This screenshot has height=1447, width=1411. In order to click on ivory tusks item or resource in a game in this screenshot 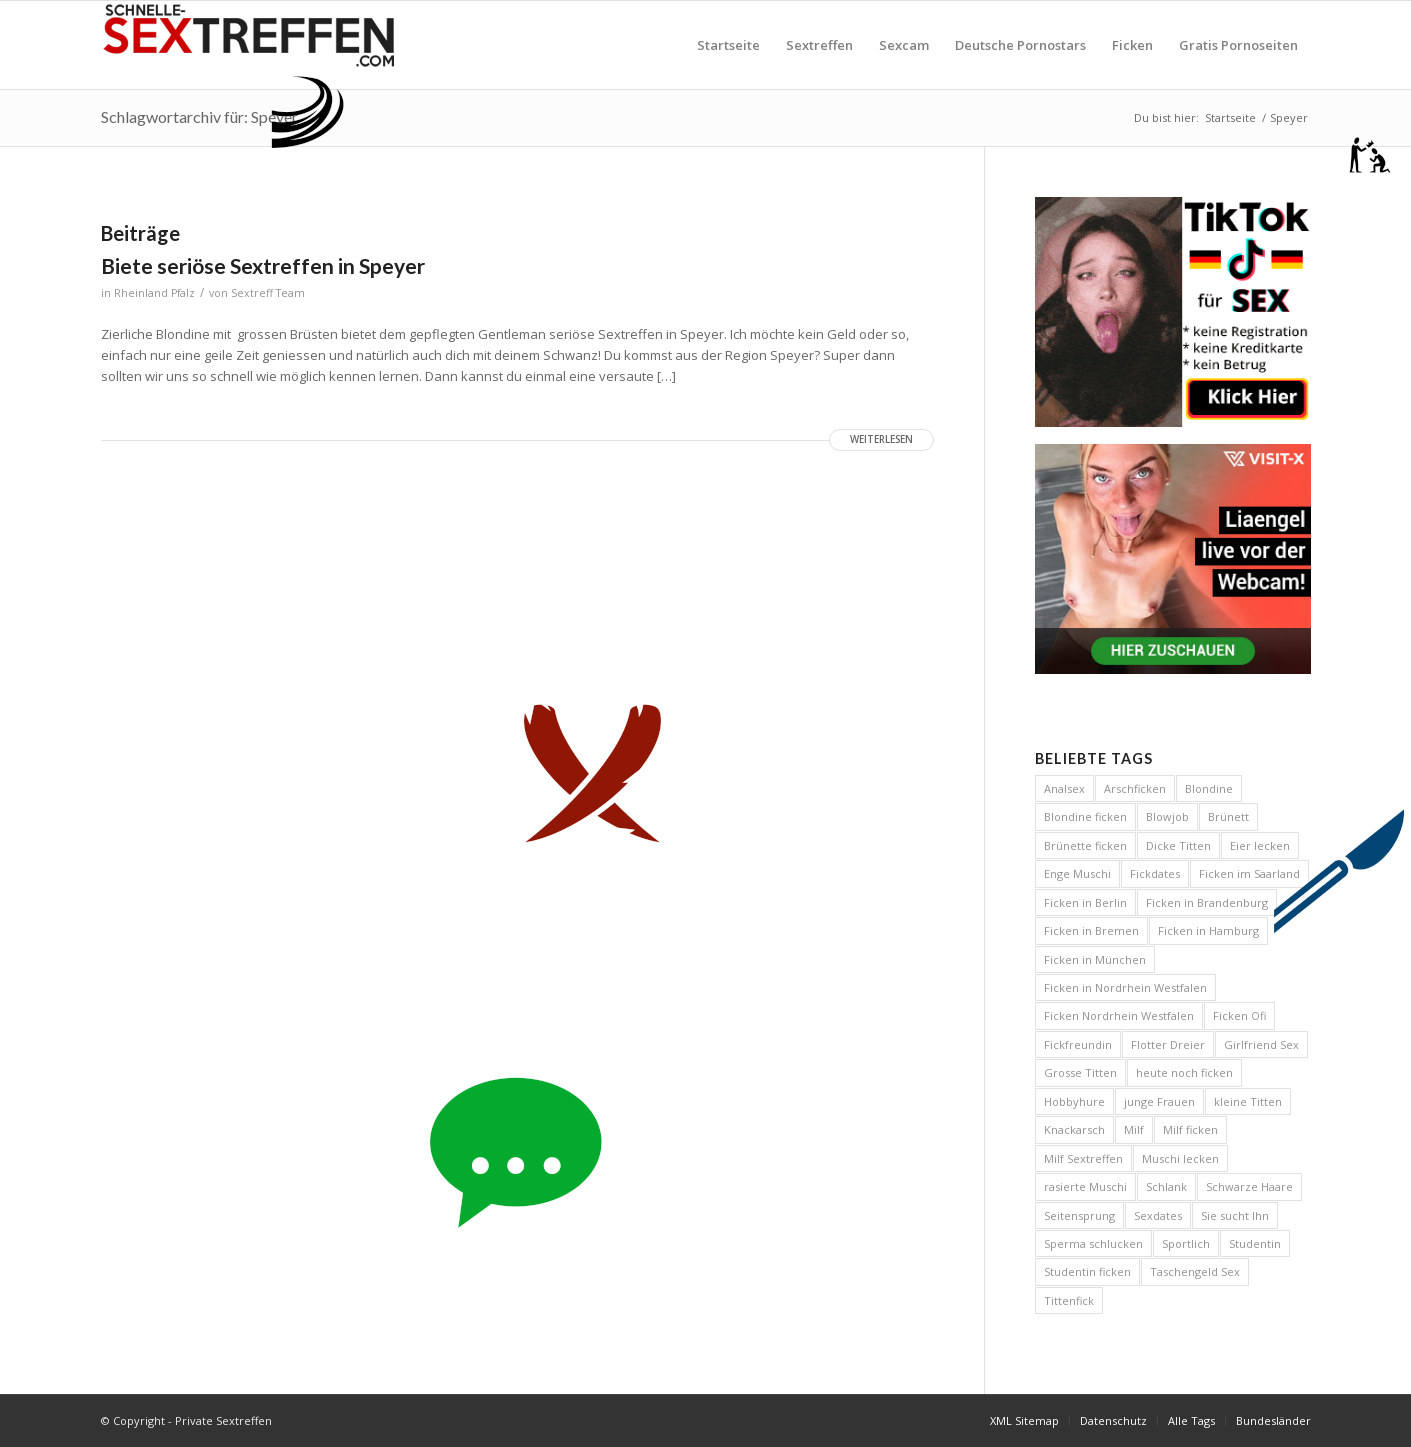, I will do `click(592, 773)`.